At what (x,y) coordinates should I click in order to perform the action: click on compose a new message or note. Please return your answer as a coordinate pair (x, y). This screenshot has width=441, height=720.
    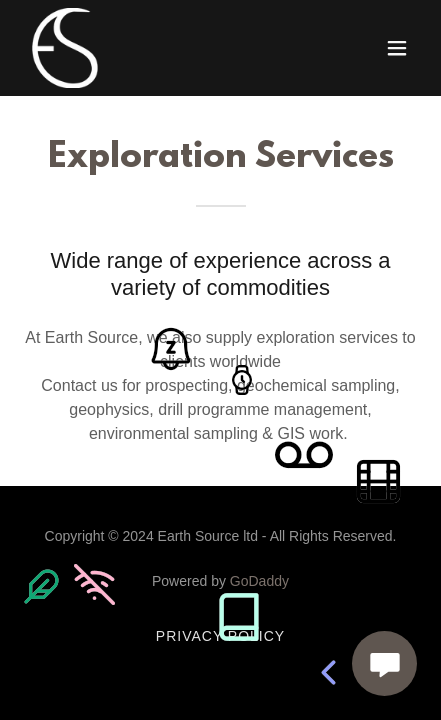
    Looking at the image, I should click on (41, 586).